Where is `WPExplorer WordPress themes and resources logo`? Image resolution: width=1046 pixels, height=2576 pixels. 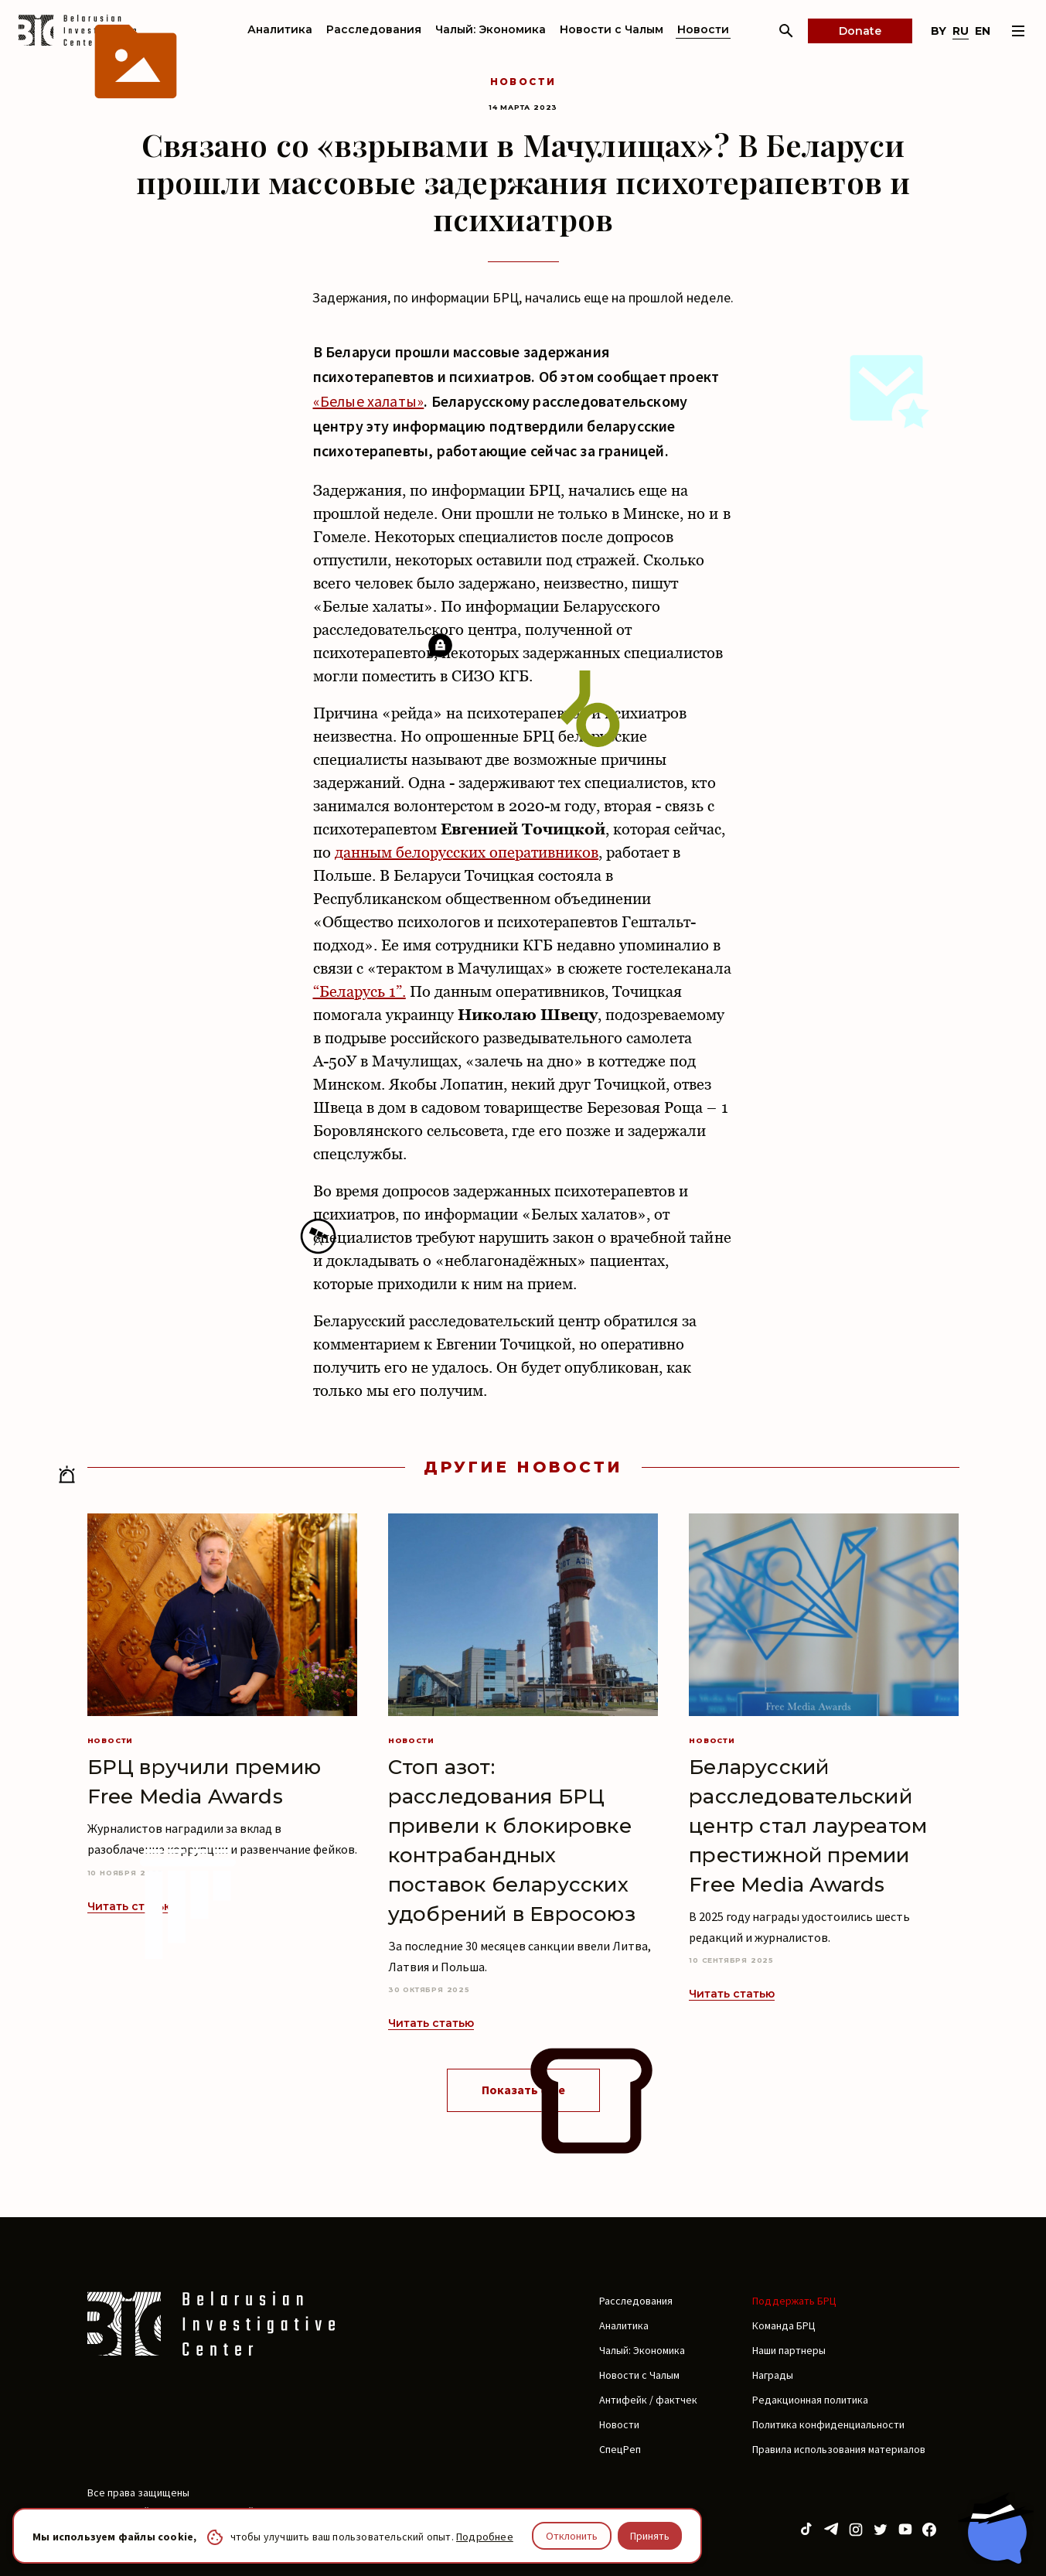
WPExplorer WordPress themes and resources logo is located at coordinates (318, 1236).